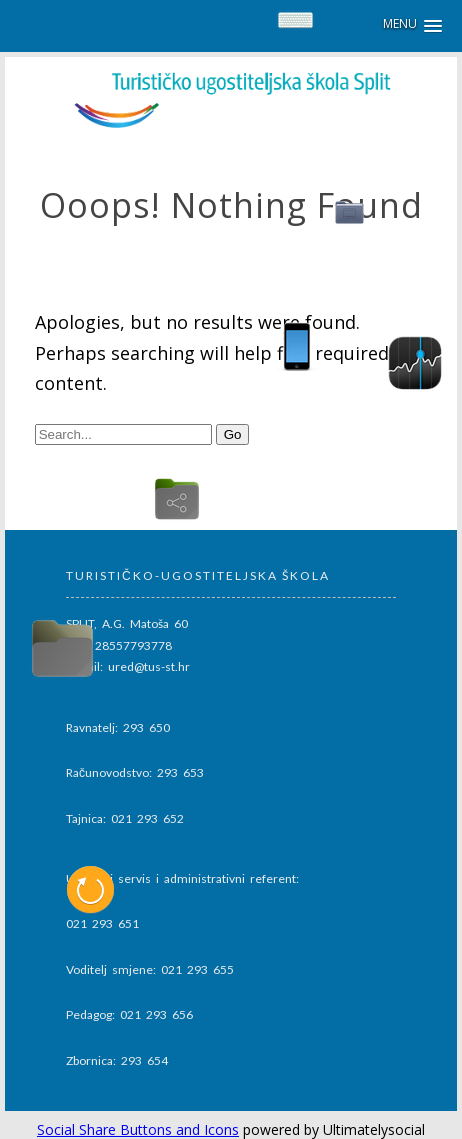 The image size is (462, 1139). What do you see at coordinates (62, 648) in the screenshot?
I see `an open folder in the file system` at bounding box center [62, 648].